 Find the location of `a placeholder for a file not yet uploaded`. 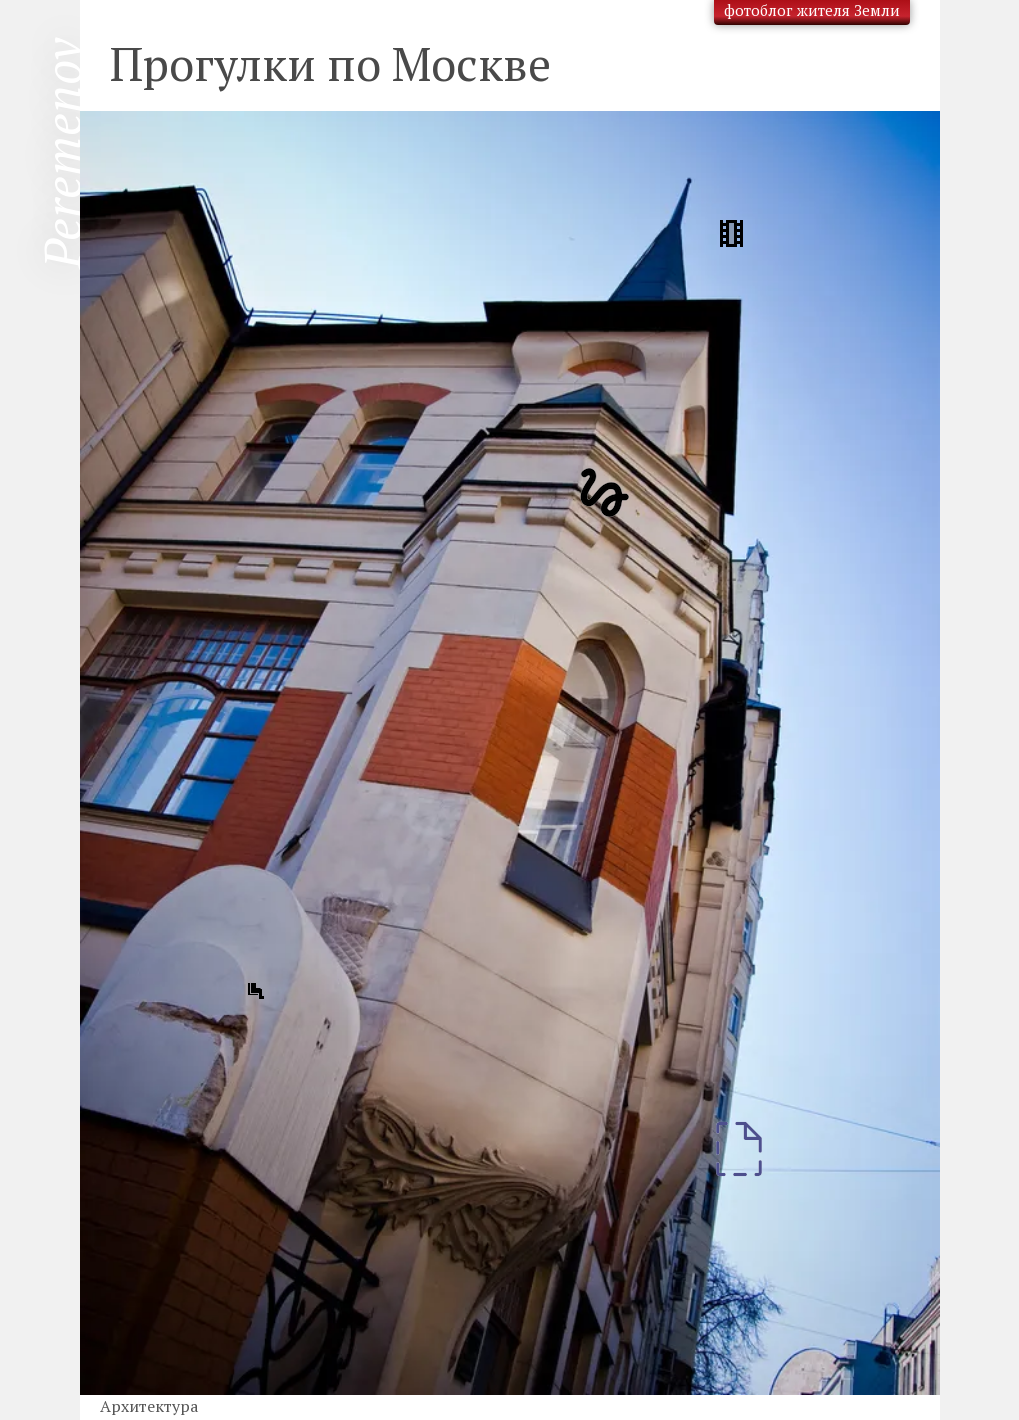

a placeholder for a file not yet uploaded is located at coordinates (739, 1149).